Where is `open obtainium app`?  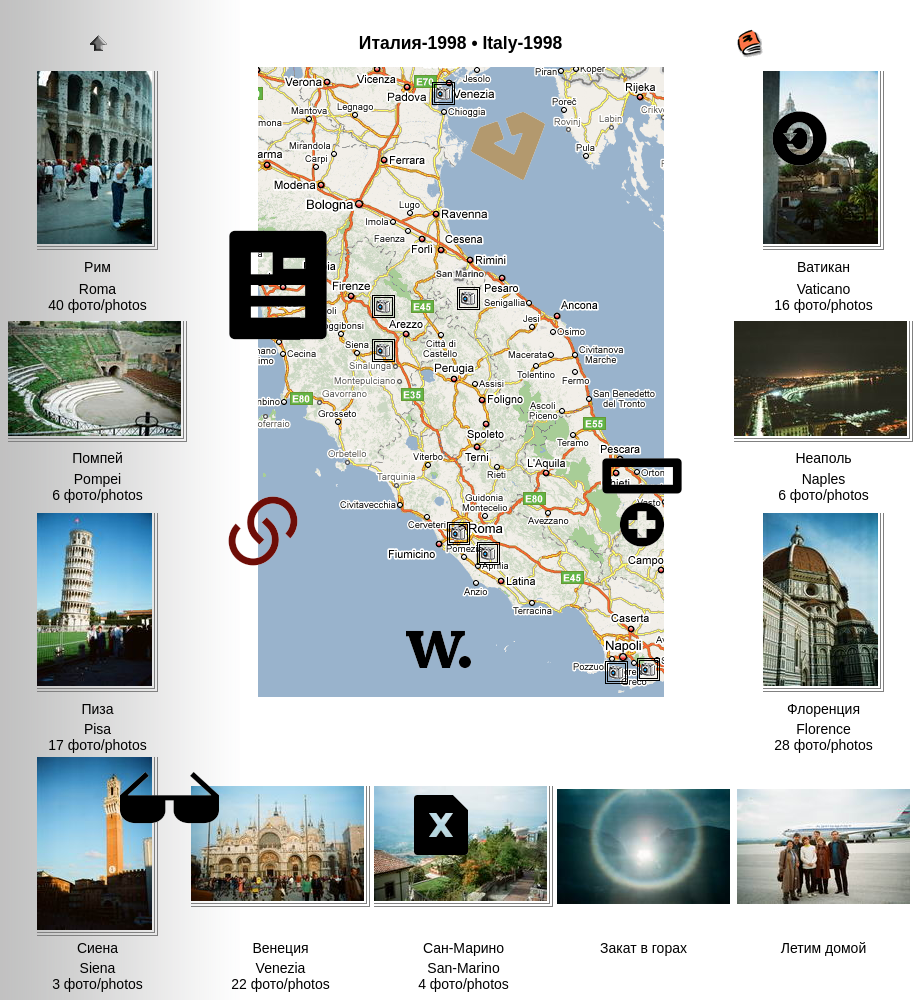 open obtainium app is located at coordinates (508, 146).